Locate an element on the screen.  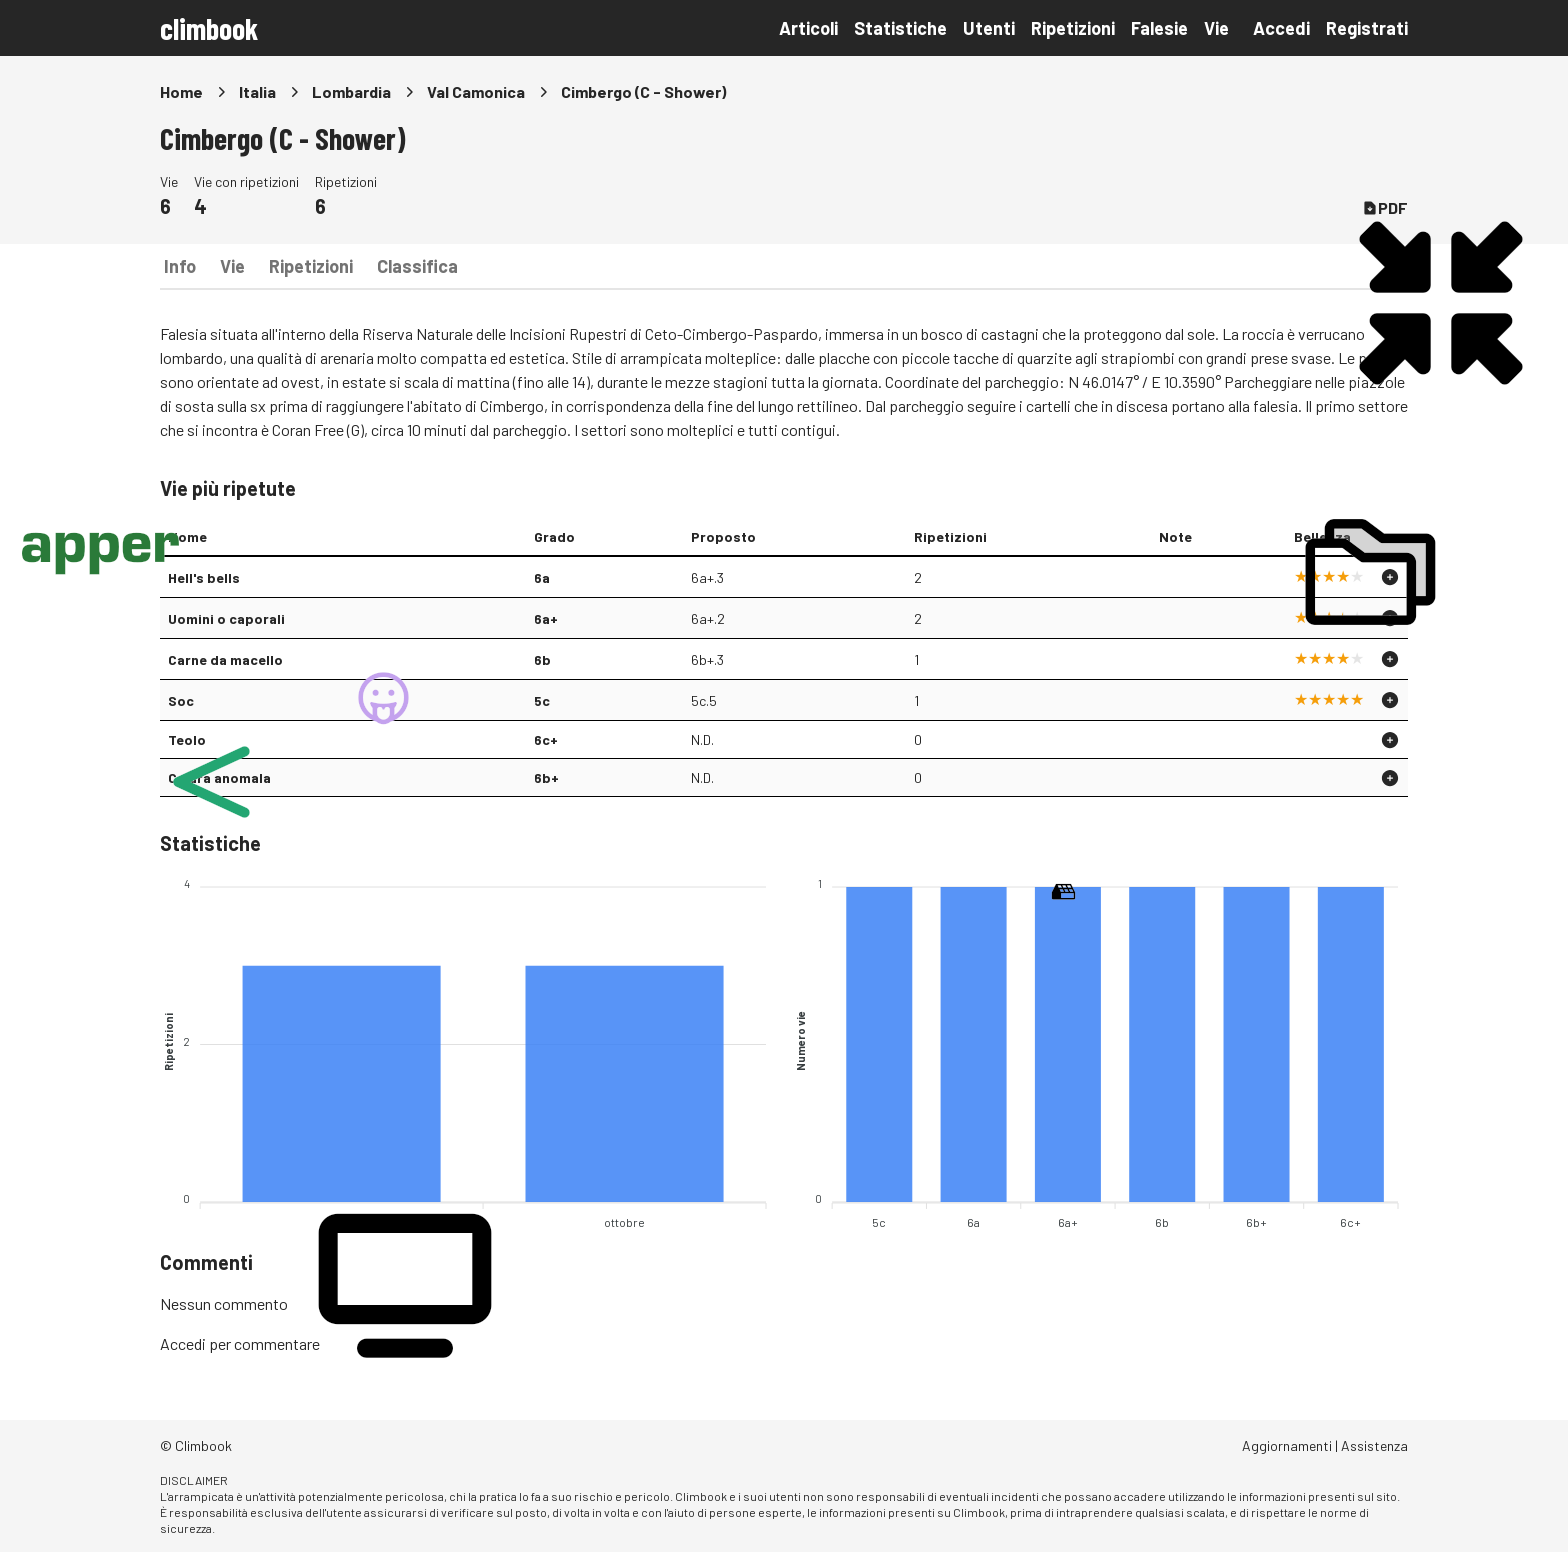
access tv or video streaming is located at coordinates (405, 1281).